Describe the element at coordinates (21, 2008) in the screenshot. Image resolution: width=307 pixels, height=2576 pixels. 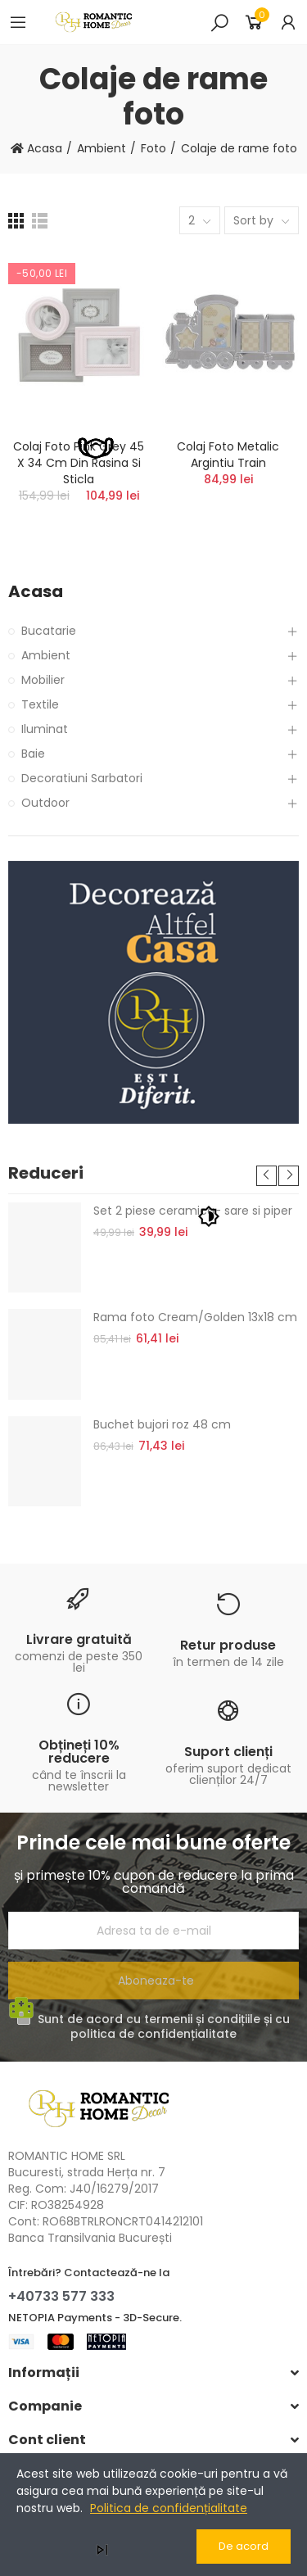
I see `find nearby hospitals or medical facilities` at that location.